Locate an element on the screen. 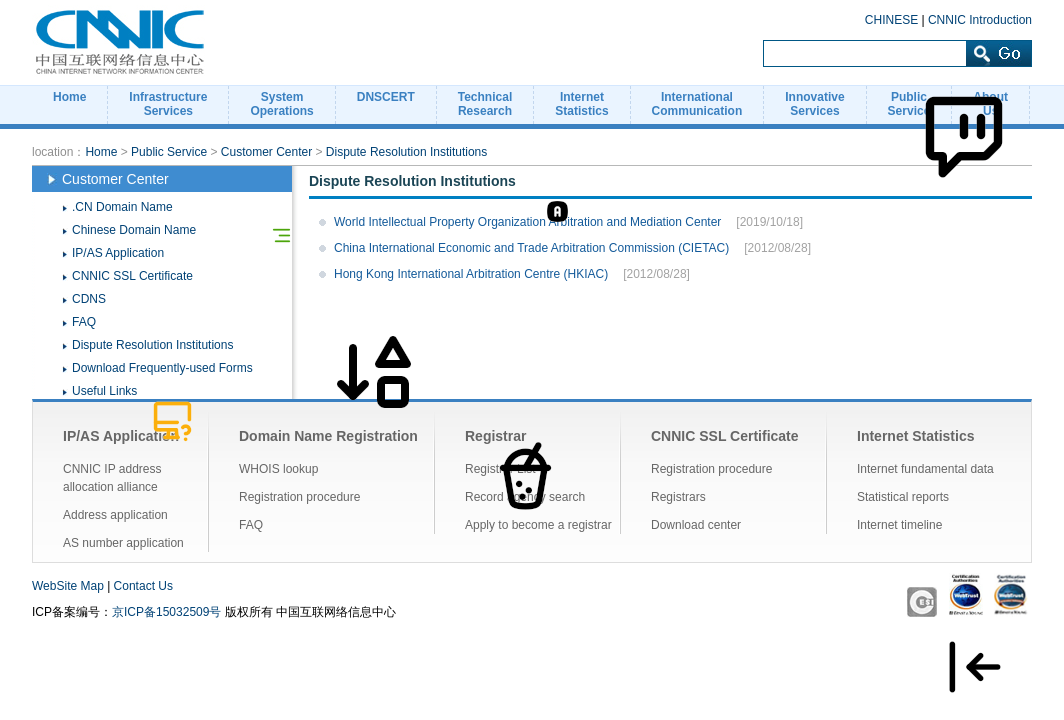 This screenshot has height=720, width=1064. open twitch app or website is located at coordinates (964, 135).